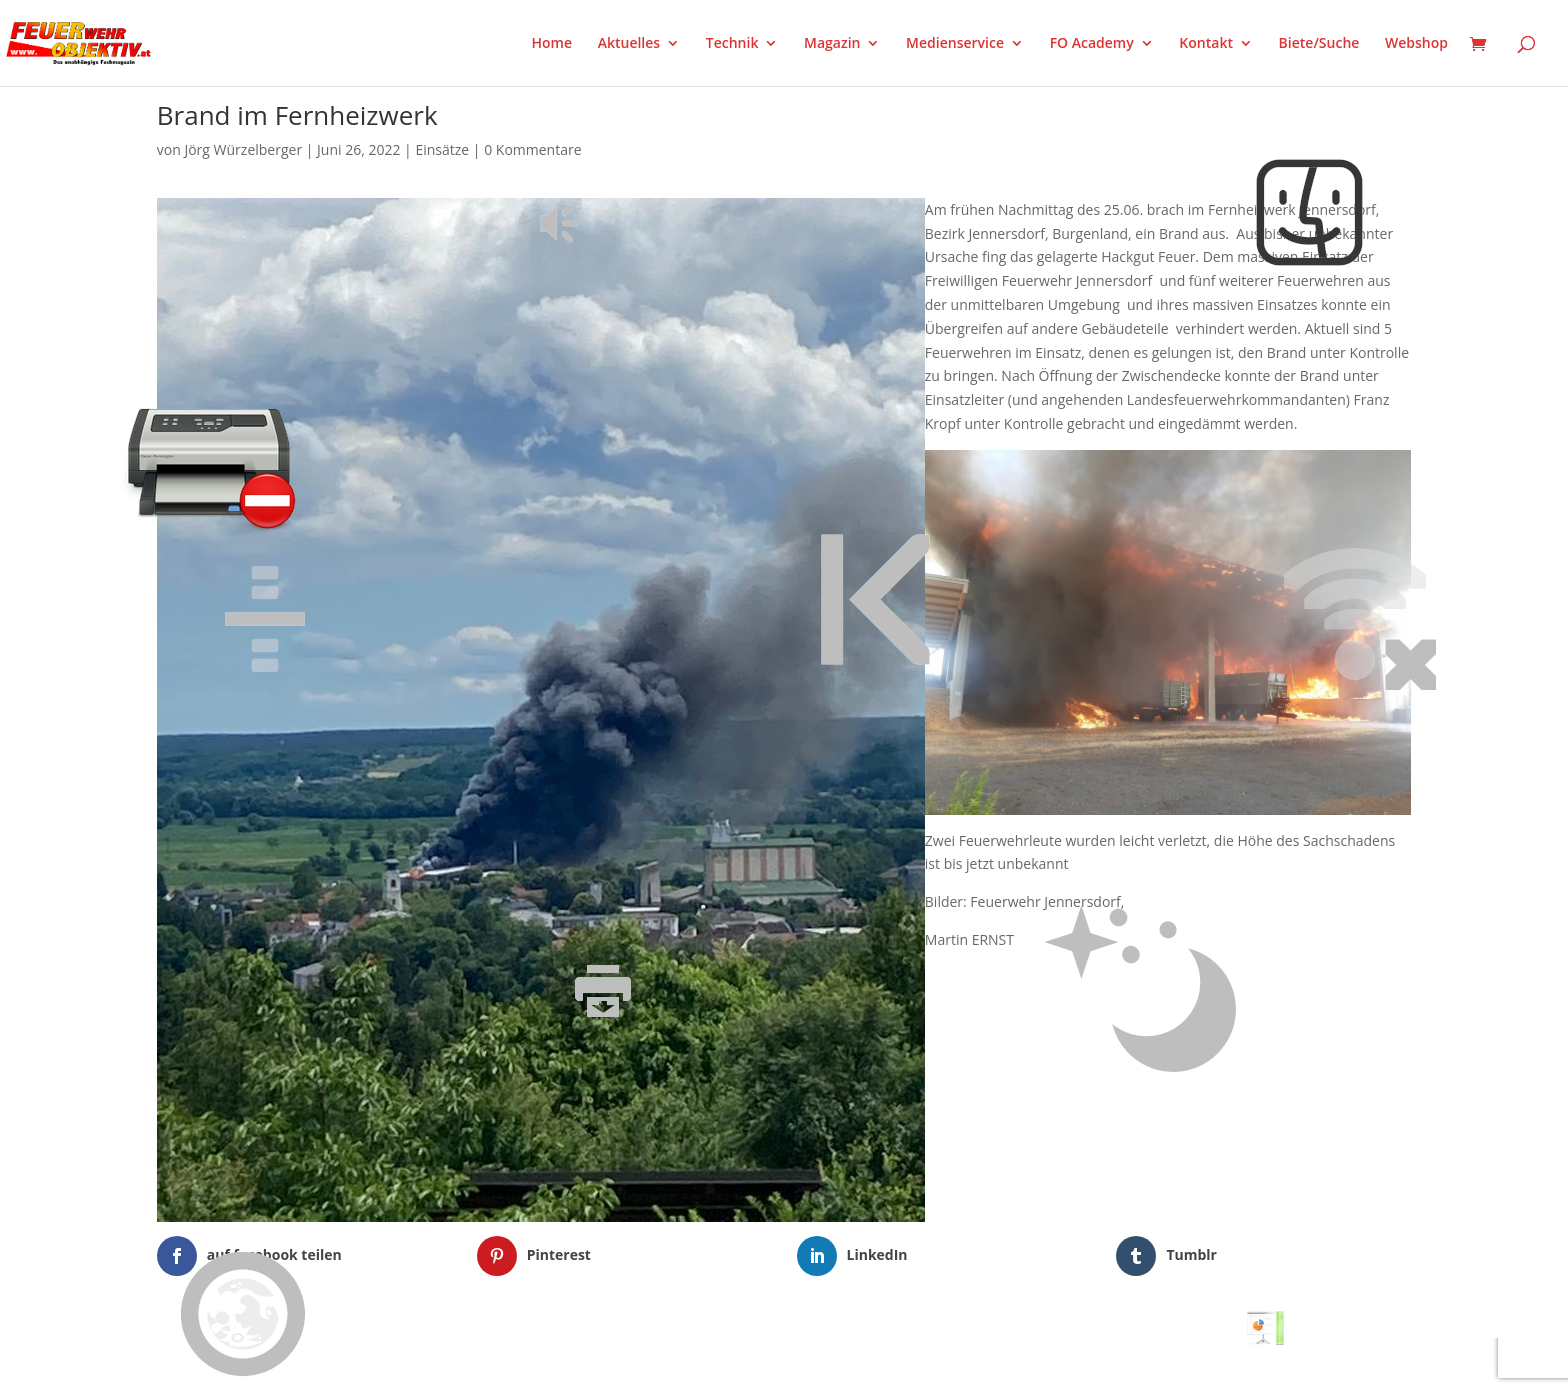  Describe the element at coordinates (243, 1314) in the screenshot. I see `indicates clear weather conditions at night` at that location.